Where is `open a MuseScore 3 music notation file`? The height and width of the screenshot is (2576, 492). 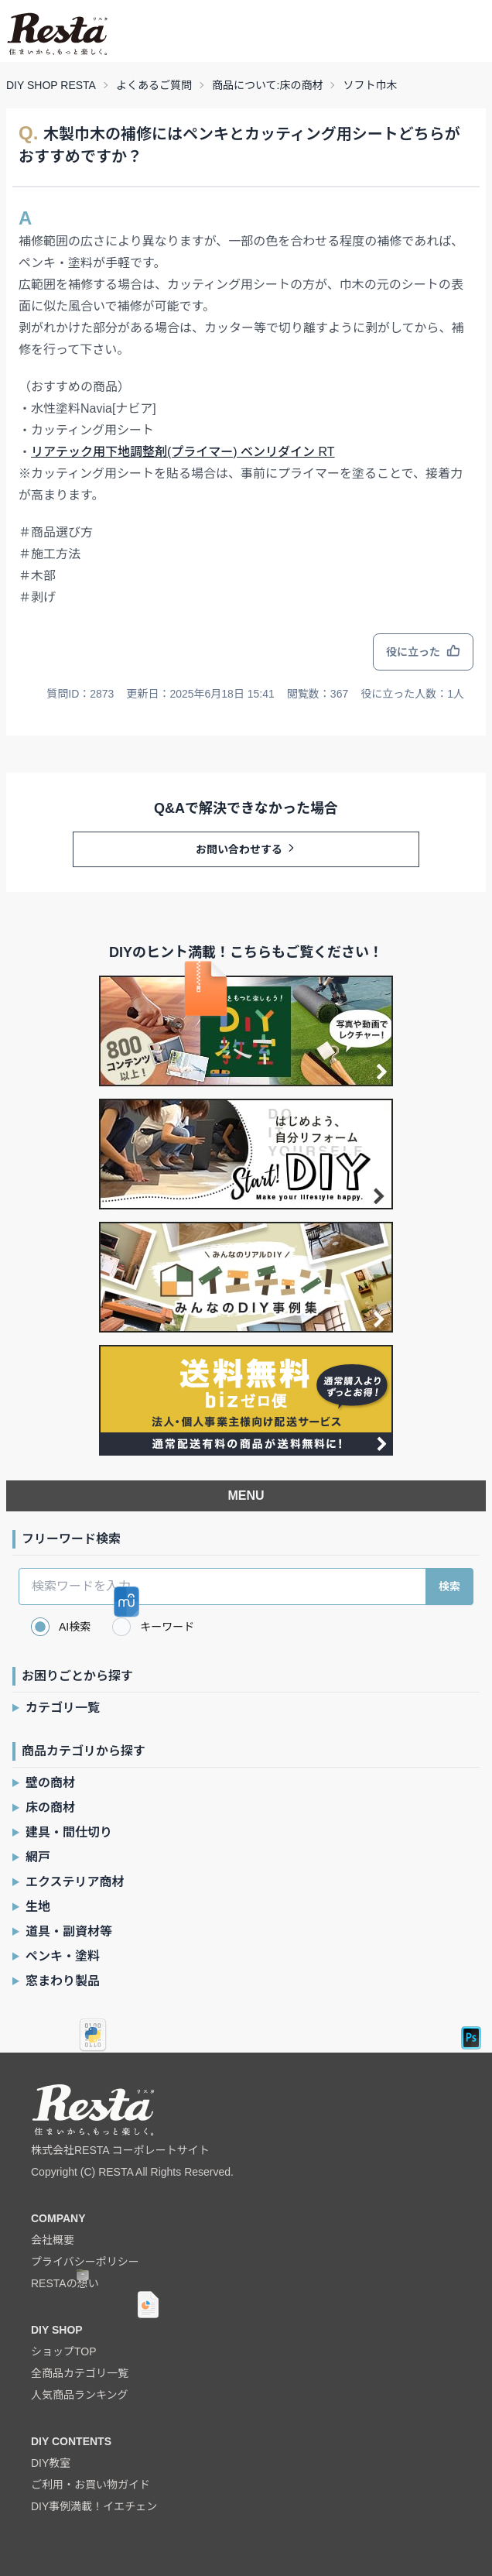 open a MuseScore 3 music notation file is located at coordinates (126, 1601).